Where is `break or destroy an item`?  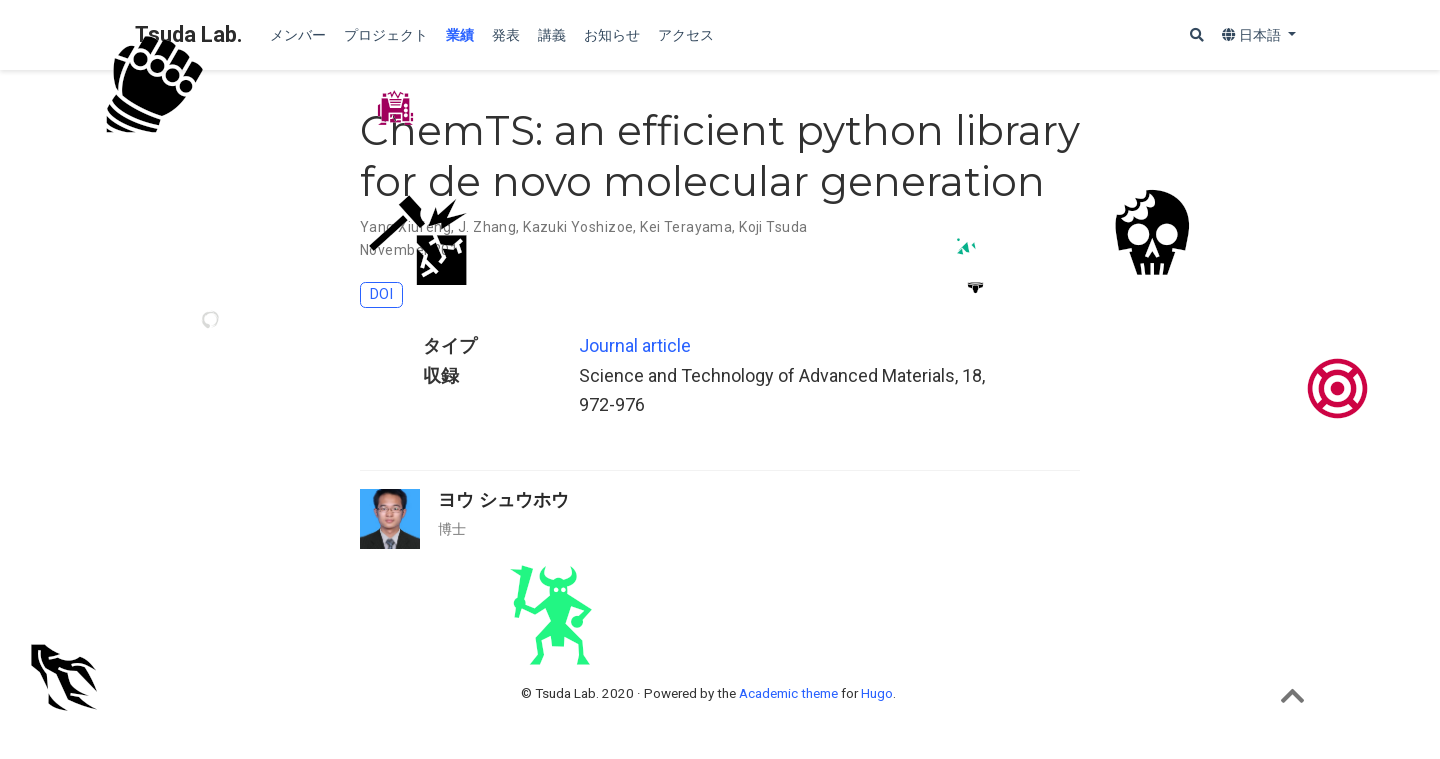
break or destroy an item is located at coordinates (417, 235).